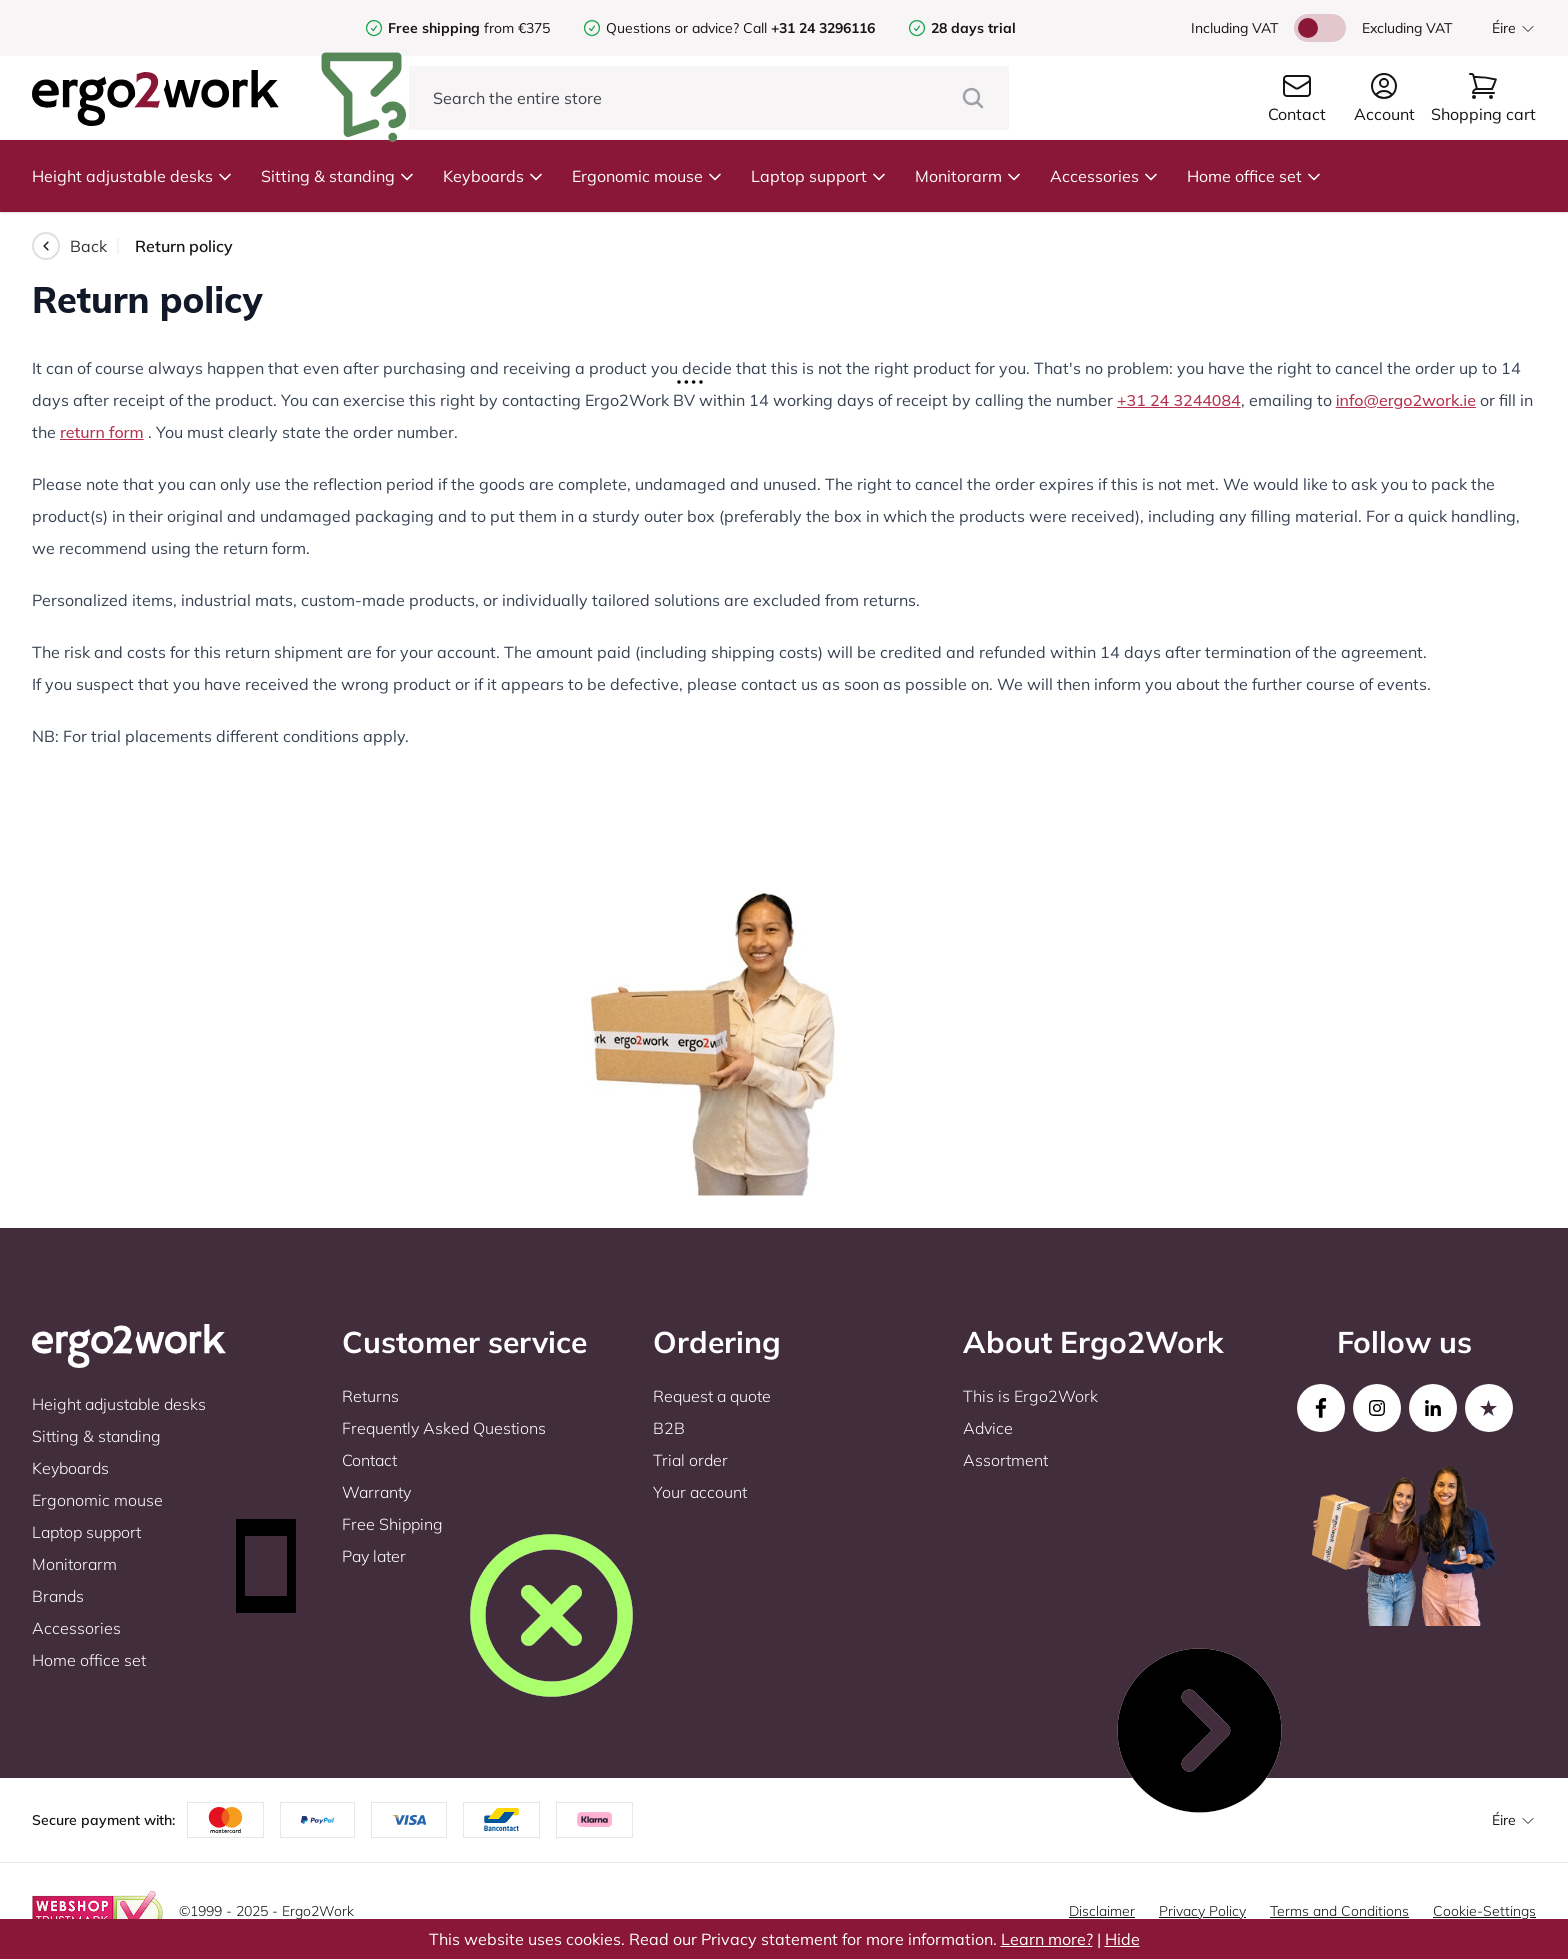 This screenshot has height=1959, width=1568. Describe the element at coordinates (266, 1566) in the screenshot. I see `access mobile device settings` at that location.